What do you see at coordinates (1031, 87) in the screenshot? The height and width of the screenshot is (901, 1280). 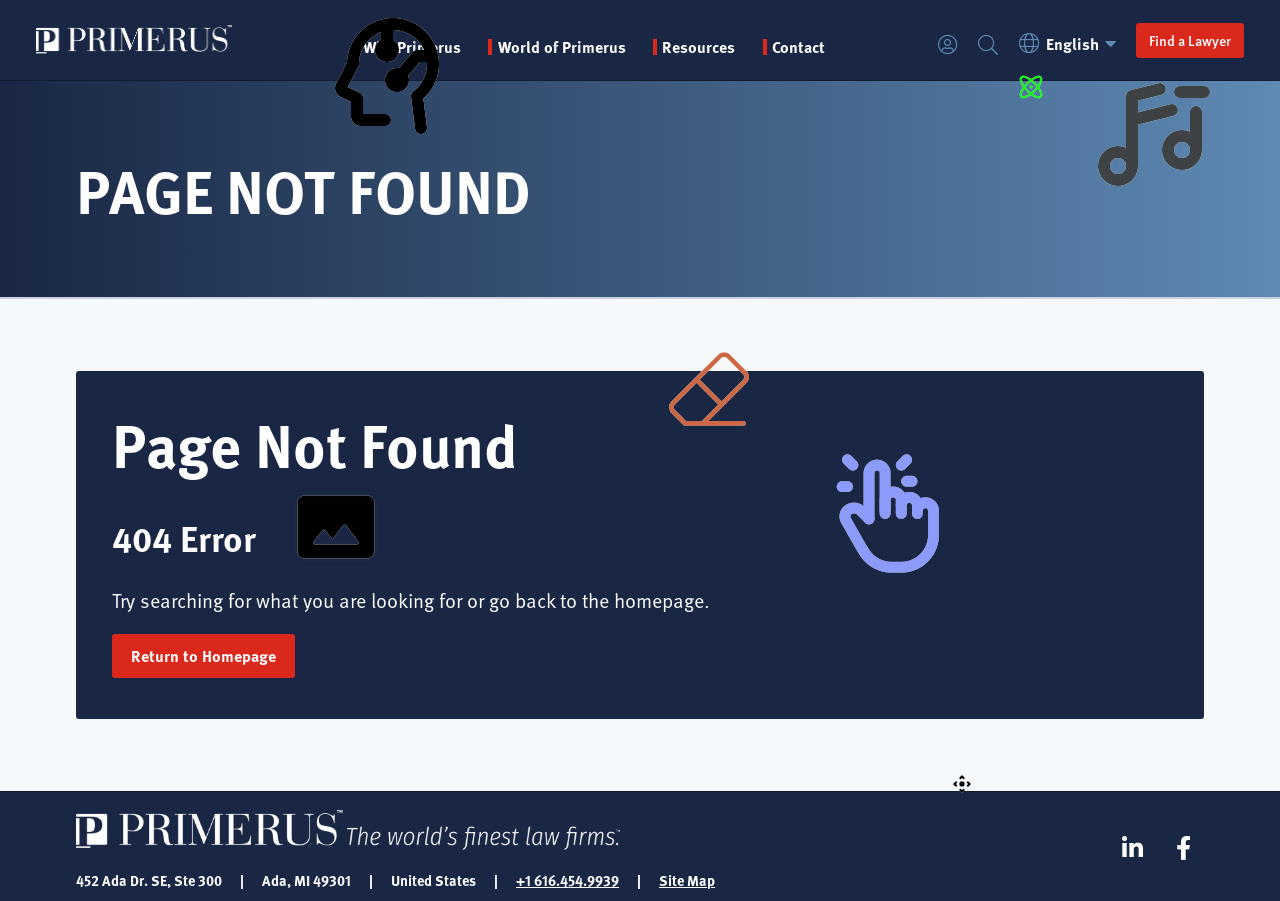 I see `access science or chemistry features` at bounding box center [1031, 87].